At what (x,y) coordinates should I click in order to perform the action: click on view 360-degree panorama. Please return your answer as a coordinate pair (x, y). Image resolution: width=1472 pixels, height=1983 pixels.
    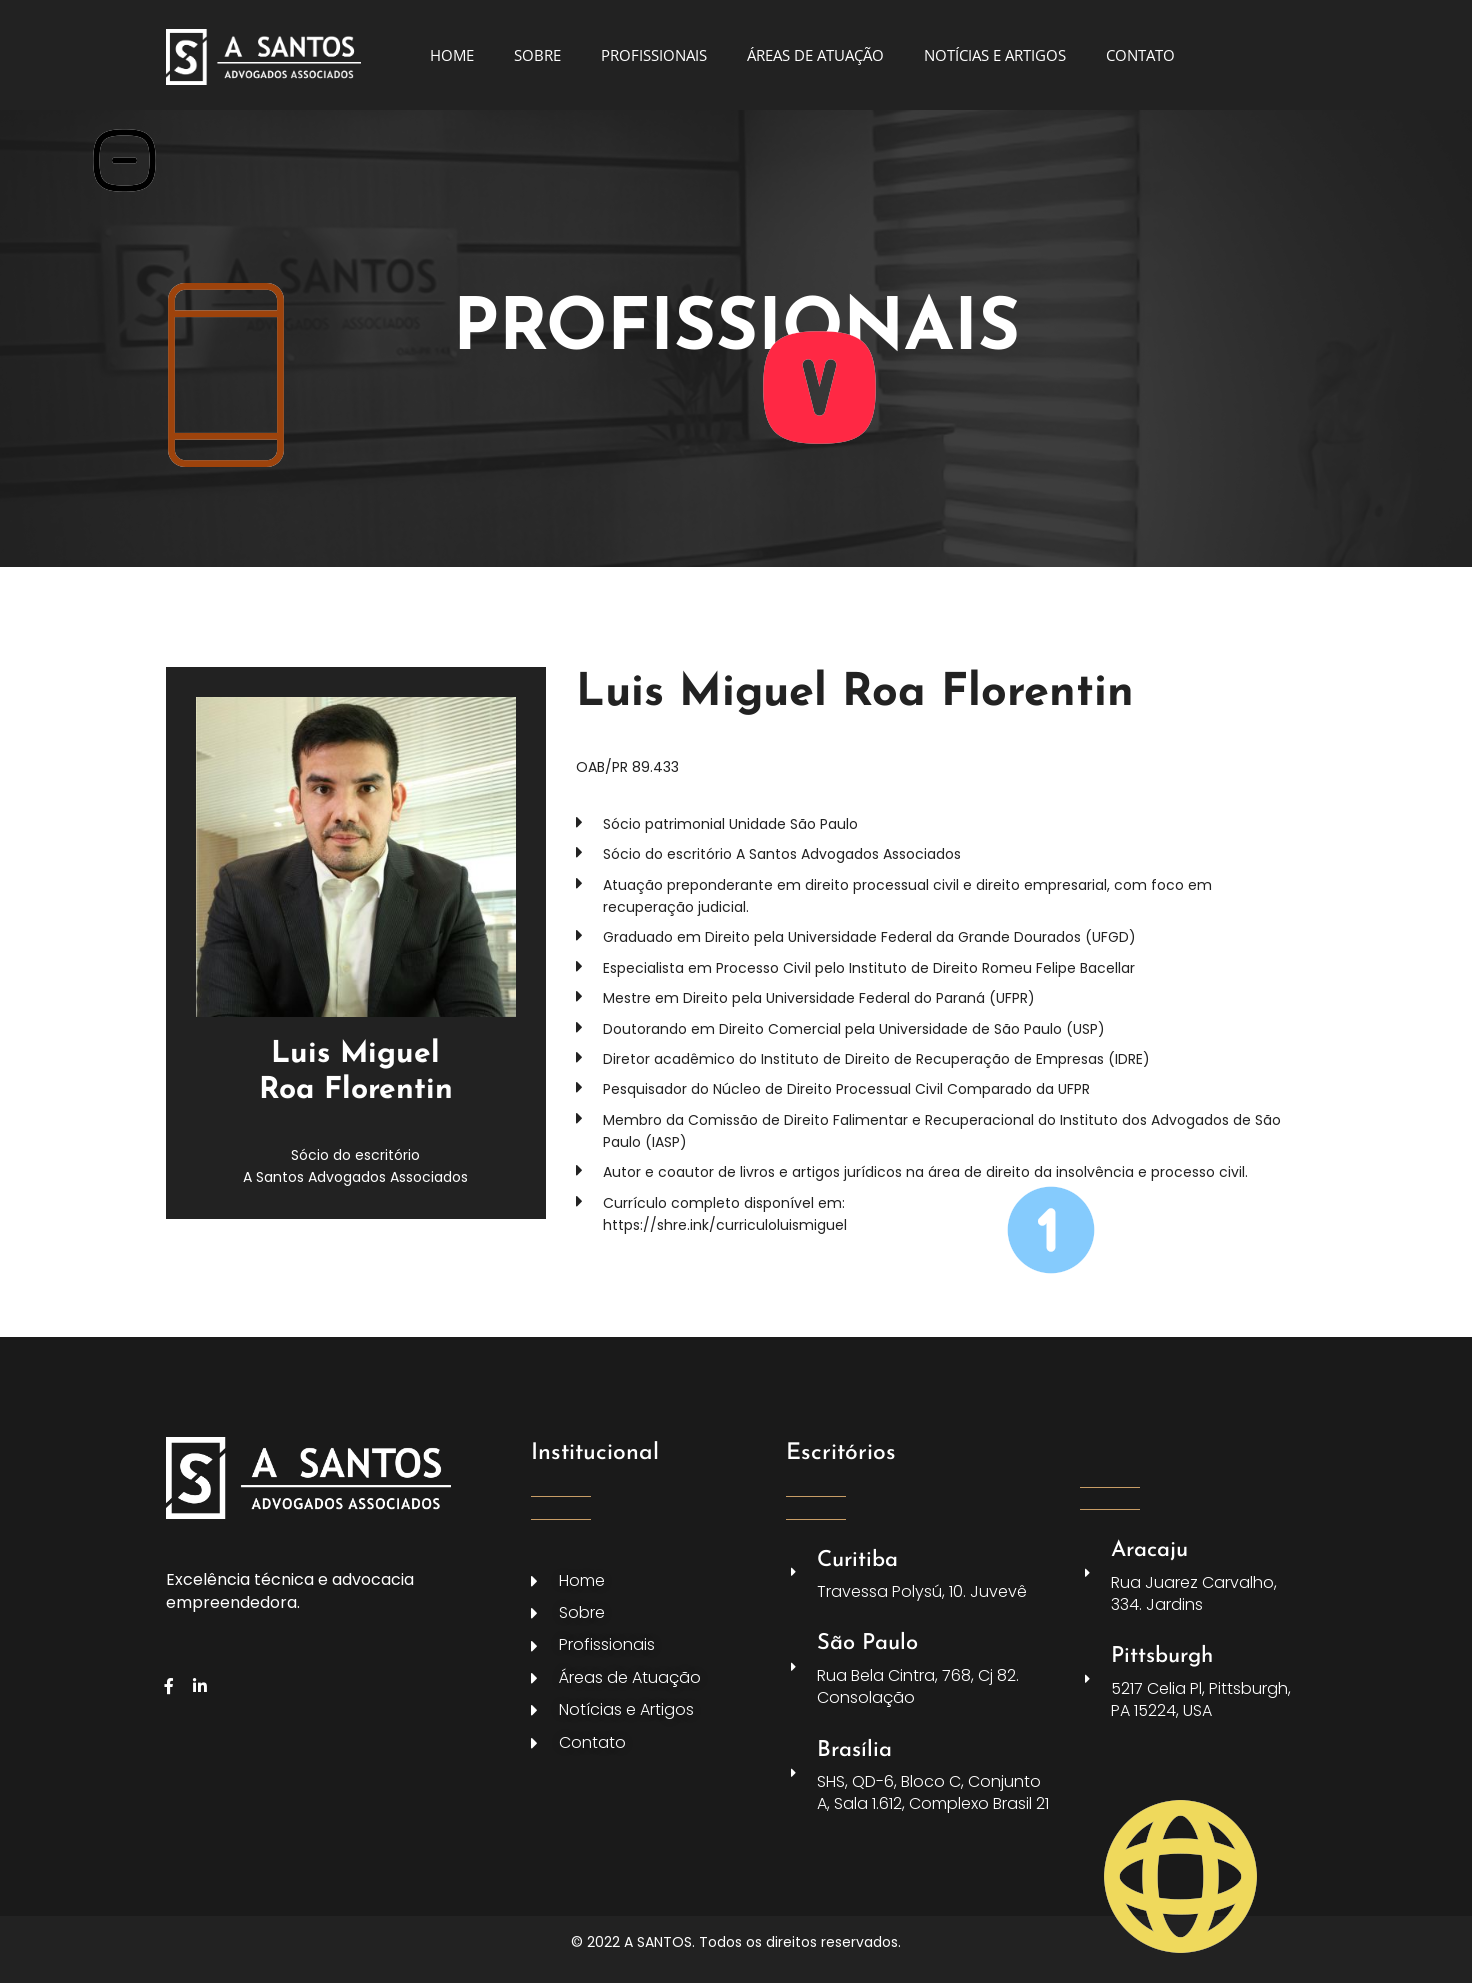
    Looking at the image, I should click on (1180, 1876).